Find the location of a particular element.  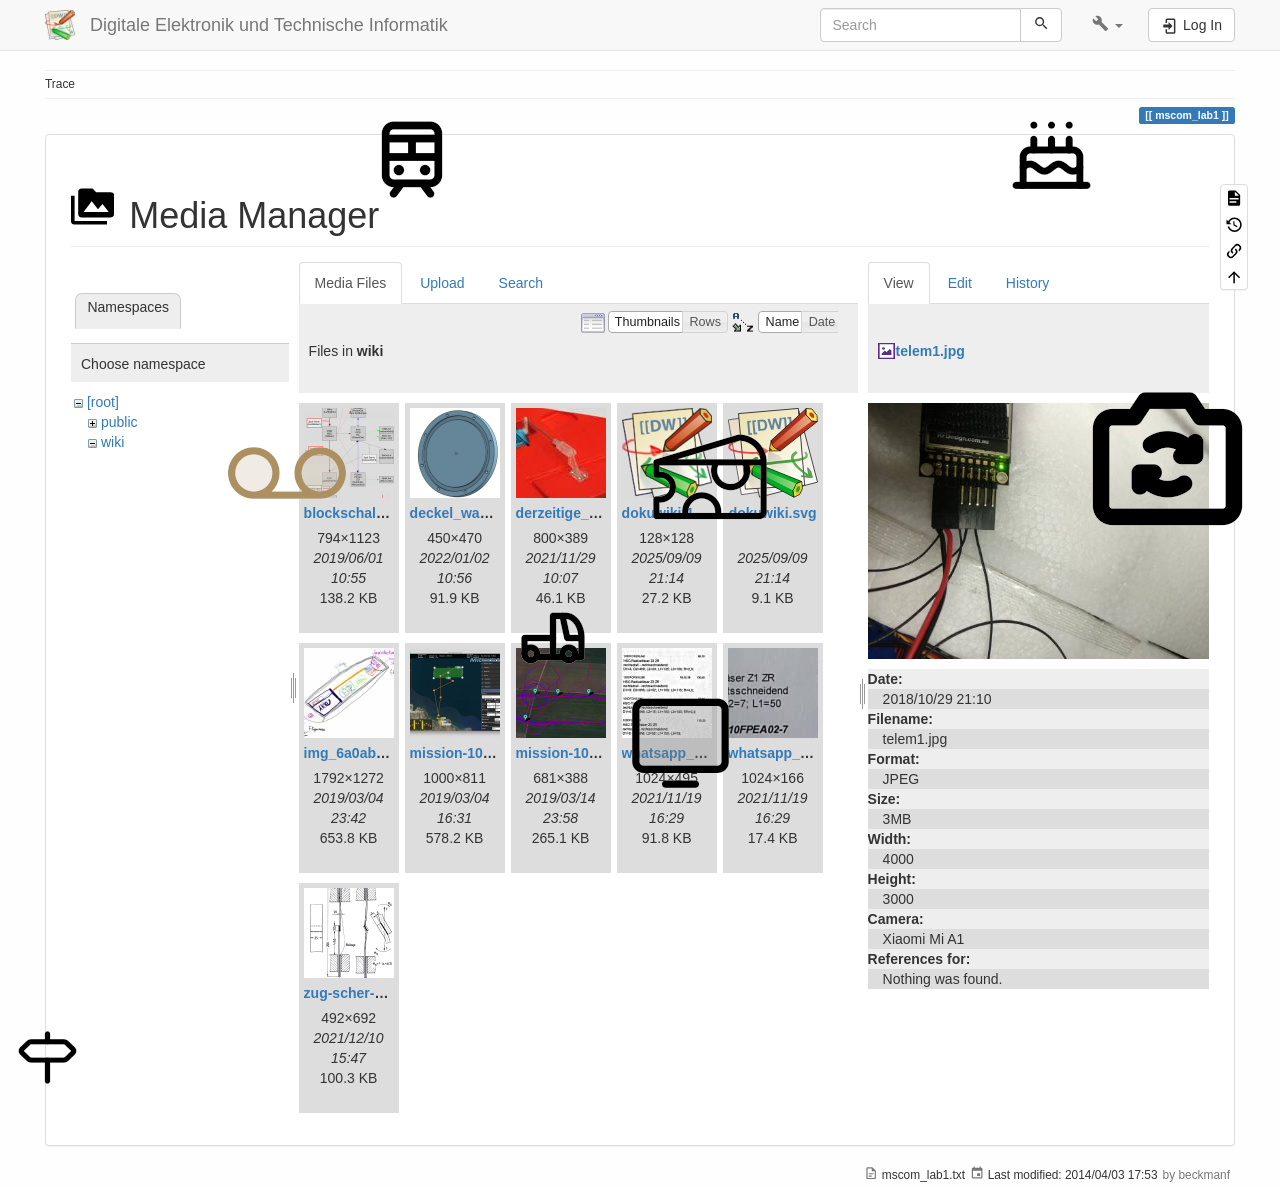

access train schedules or railway information is located at coordinates (412, 157).